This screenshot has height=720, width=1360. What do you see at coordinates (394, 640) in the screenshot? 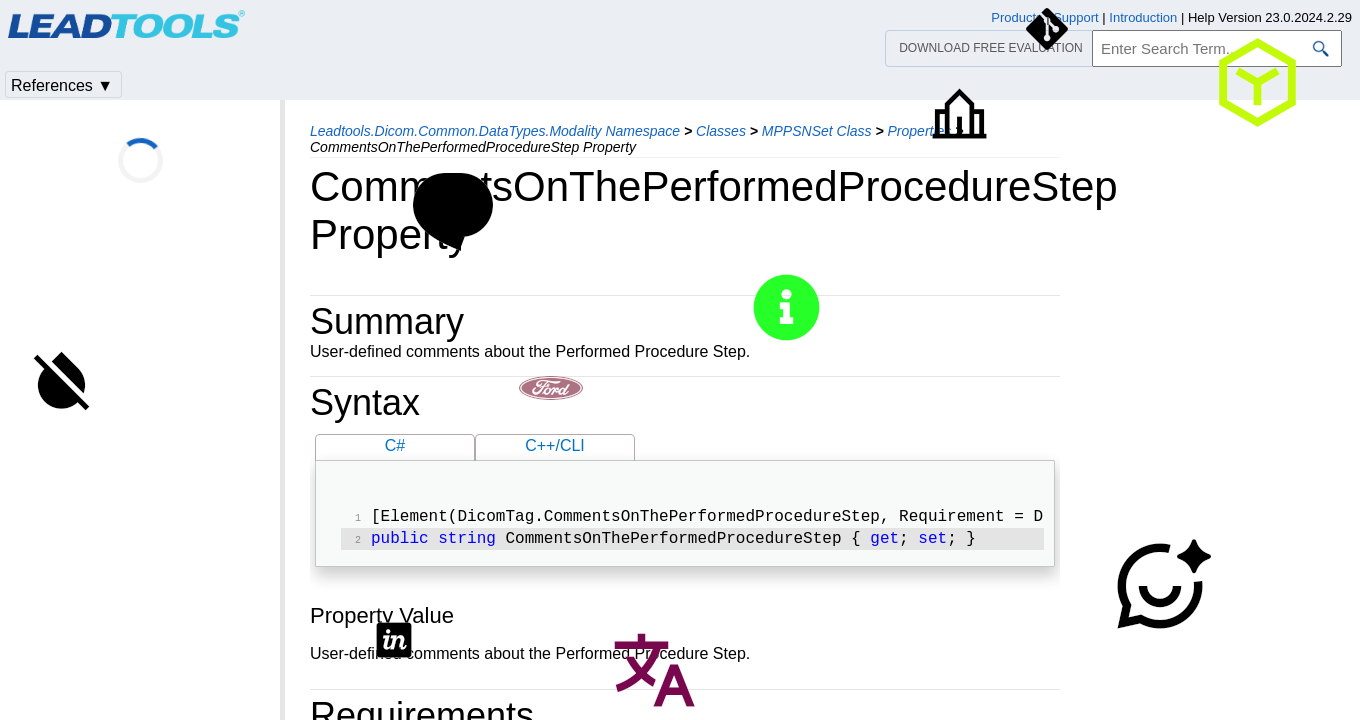
I see `open InVision app` at bounding box center [394, 640].